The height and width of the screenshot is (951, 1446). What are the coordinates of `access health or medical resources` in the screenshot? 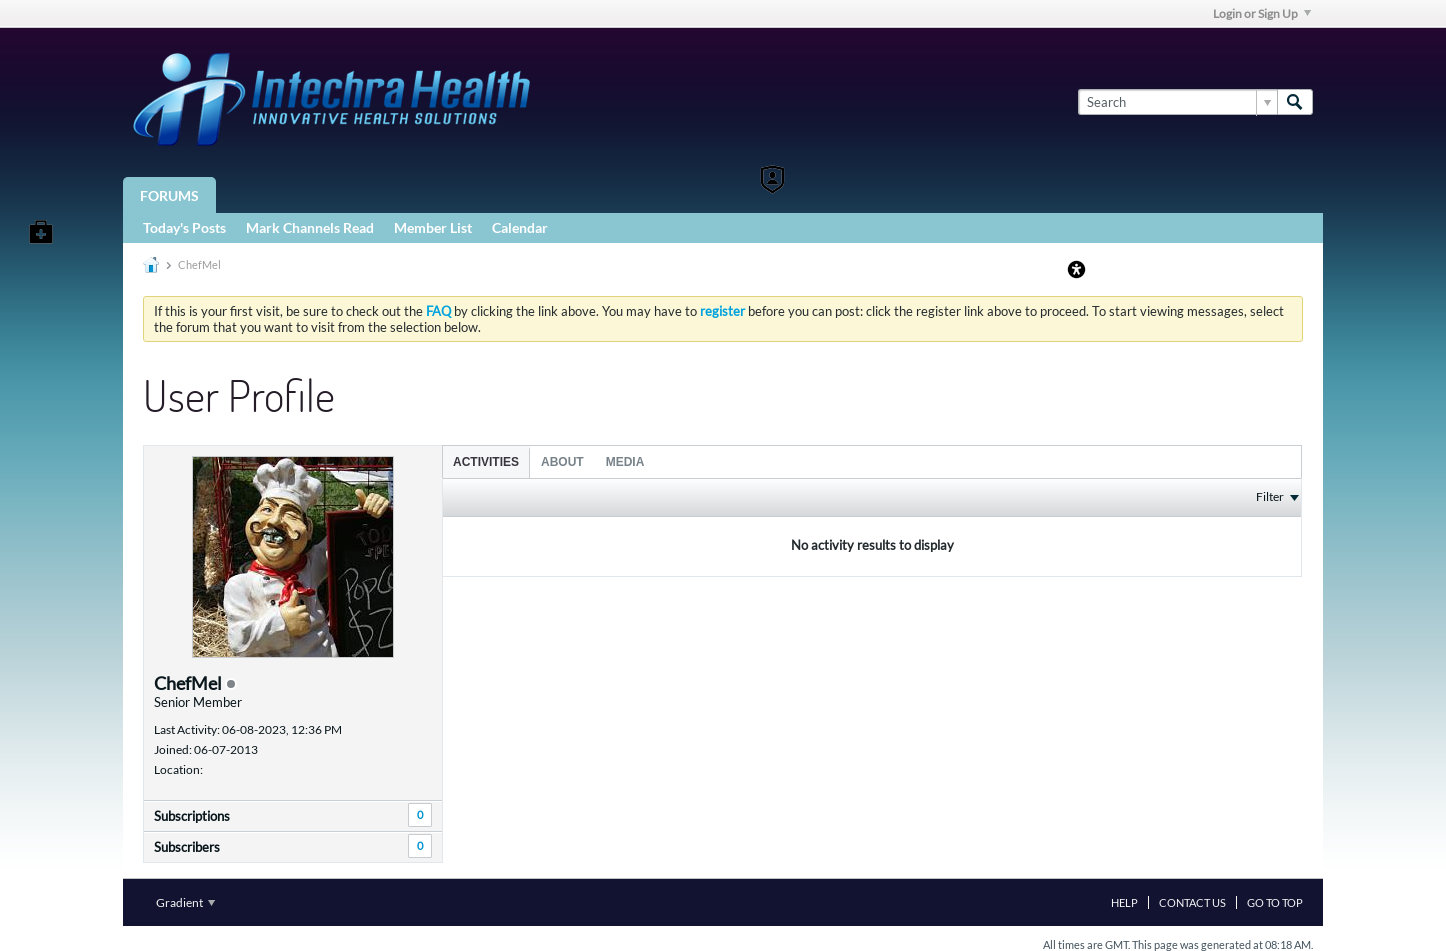 It's located at (41, 233).